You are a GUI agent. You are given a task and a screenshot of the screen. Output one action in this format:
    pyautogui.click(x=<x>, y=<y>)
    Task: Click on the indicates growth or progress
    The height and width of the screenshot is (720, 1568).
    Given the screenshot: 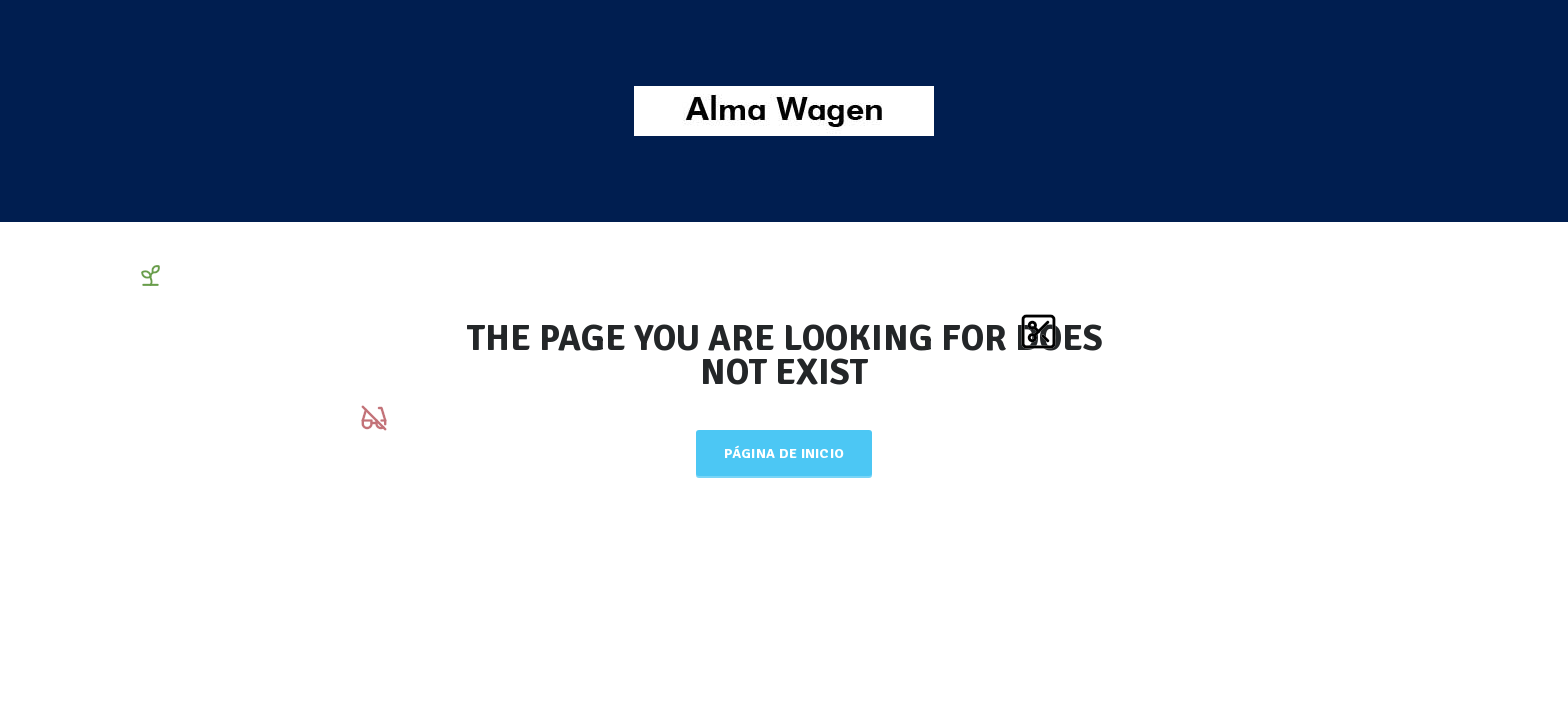 What is the action you would take?
    pyautogui.click(x=150, y=275)
    